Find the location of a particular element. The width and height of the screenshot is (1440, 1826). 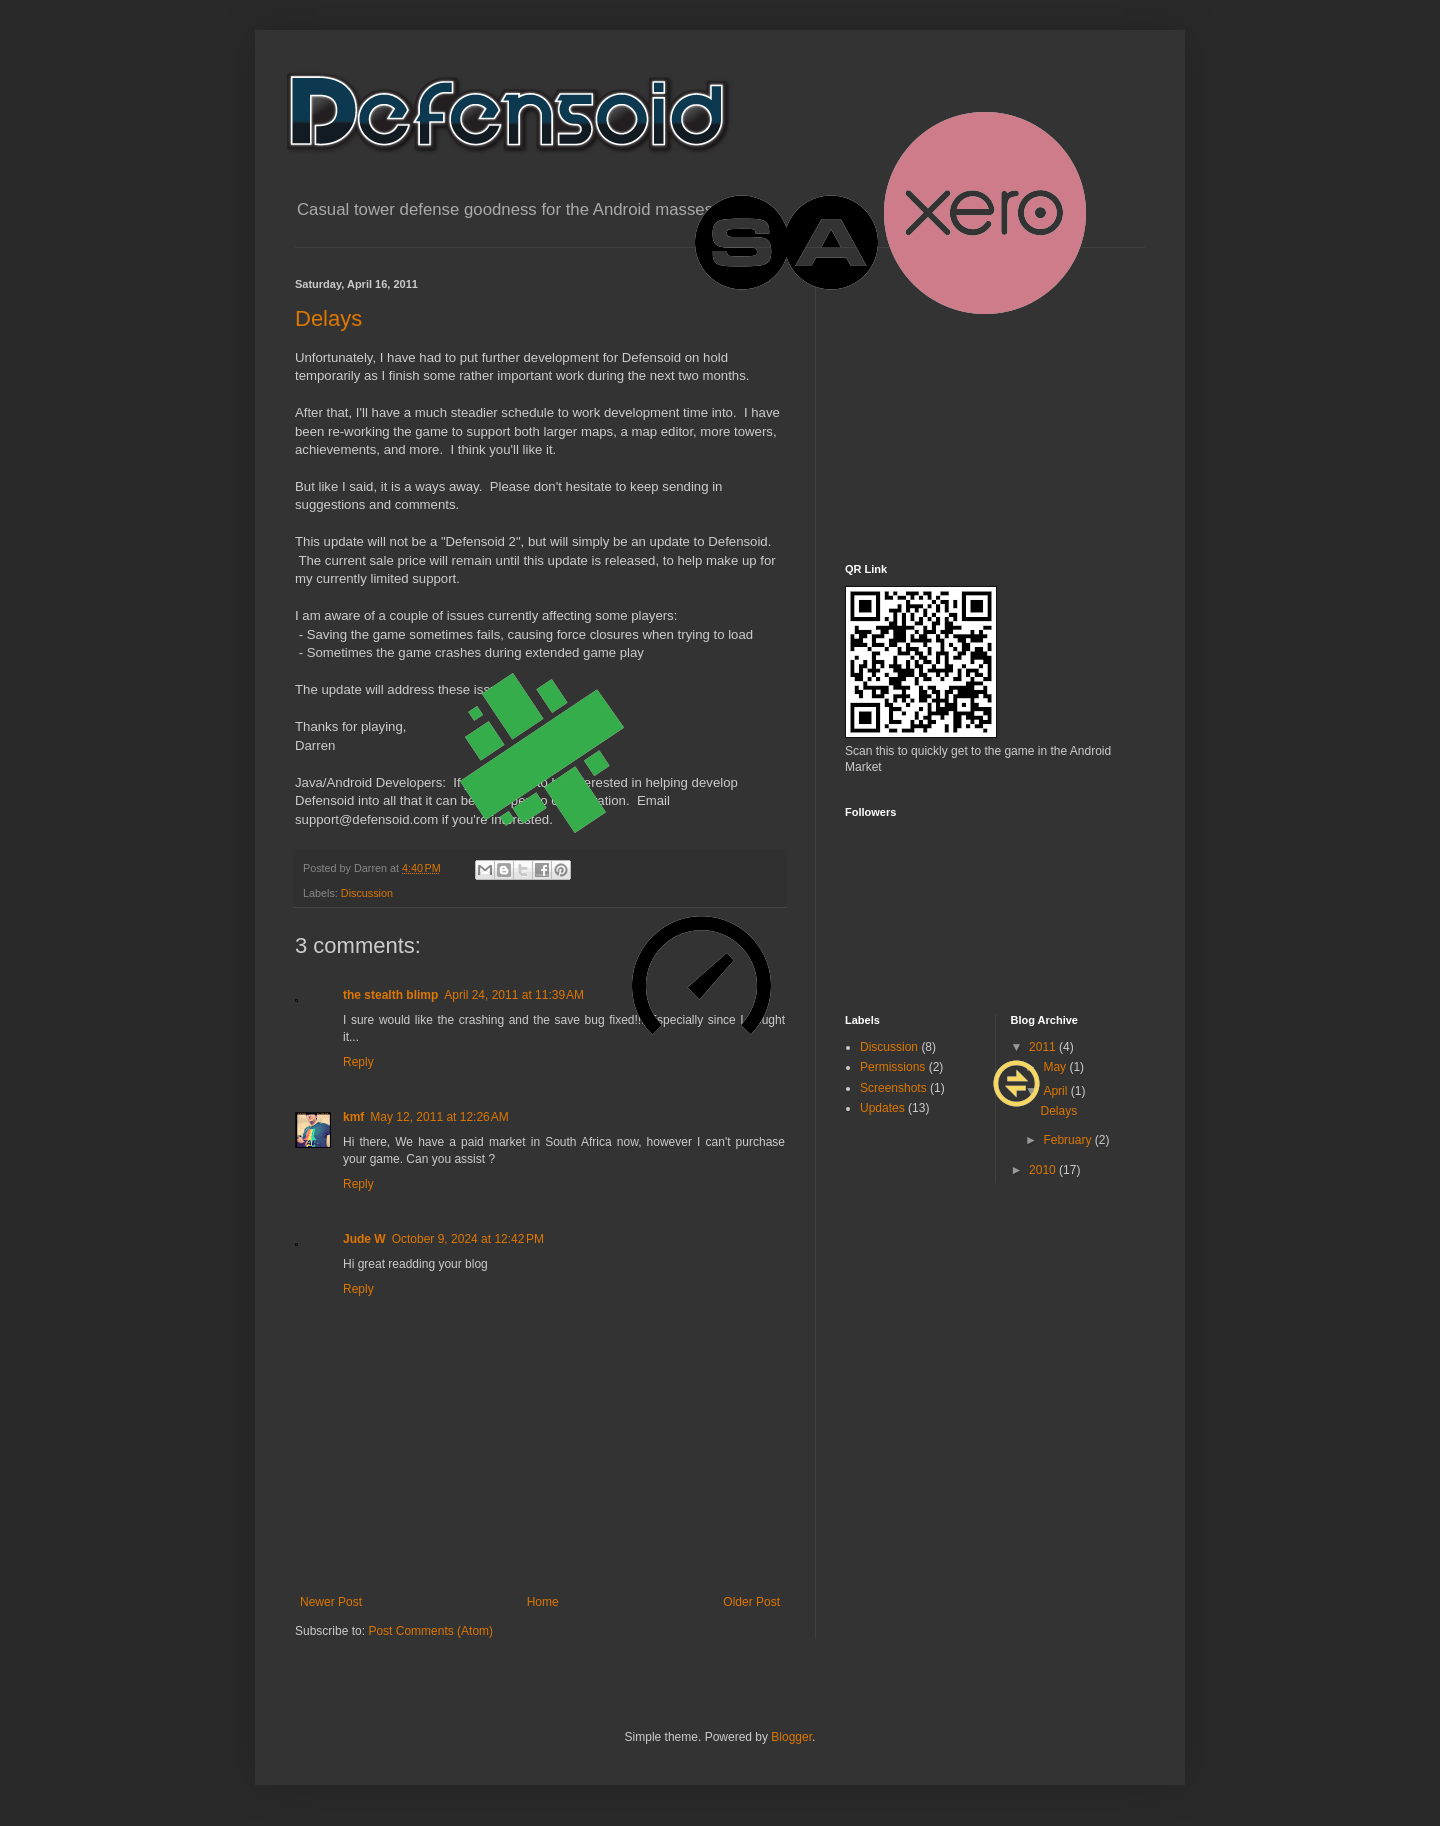

open the Speedtest app is located at coordinates (701, 975).